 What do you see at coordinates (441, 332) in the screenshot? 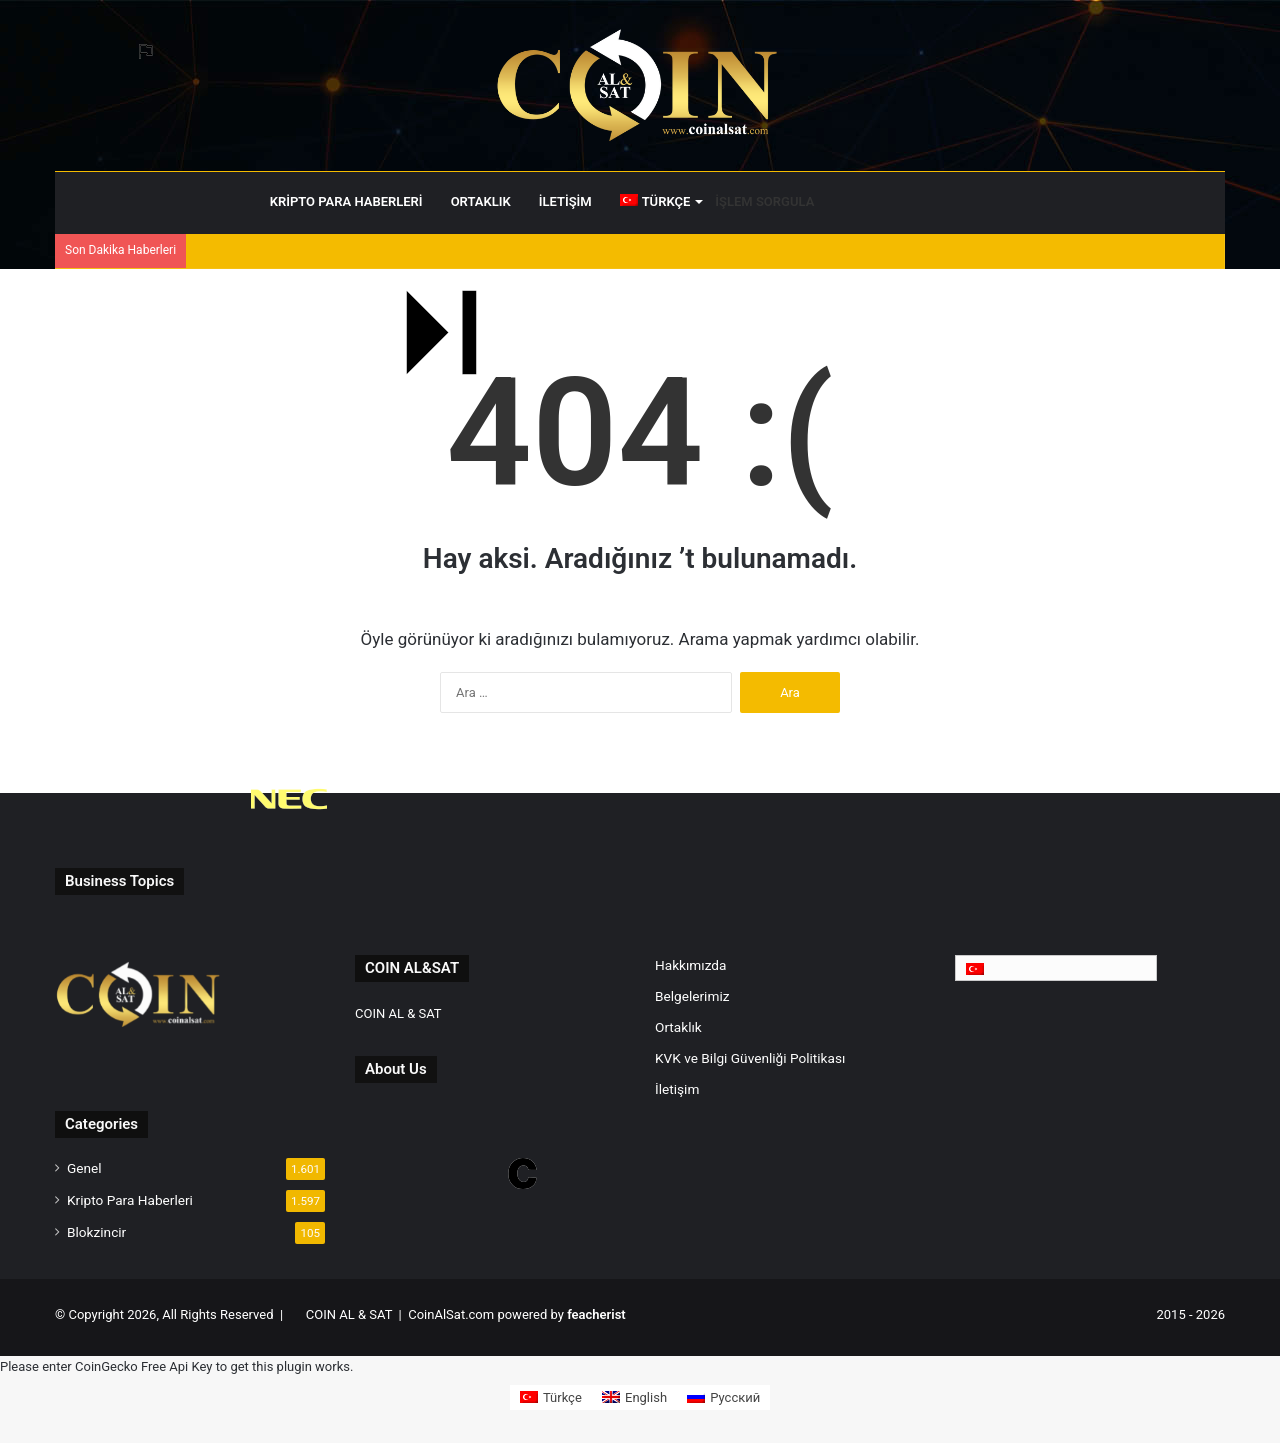
I see `skip to the next track or item` at bounding box center [441, 332].